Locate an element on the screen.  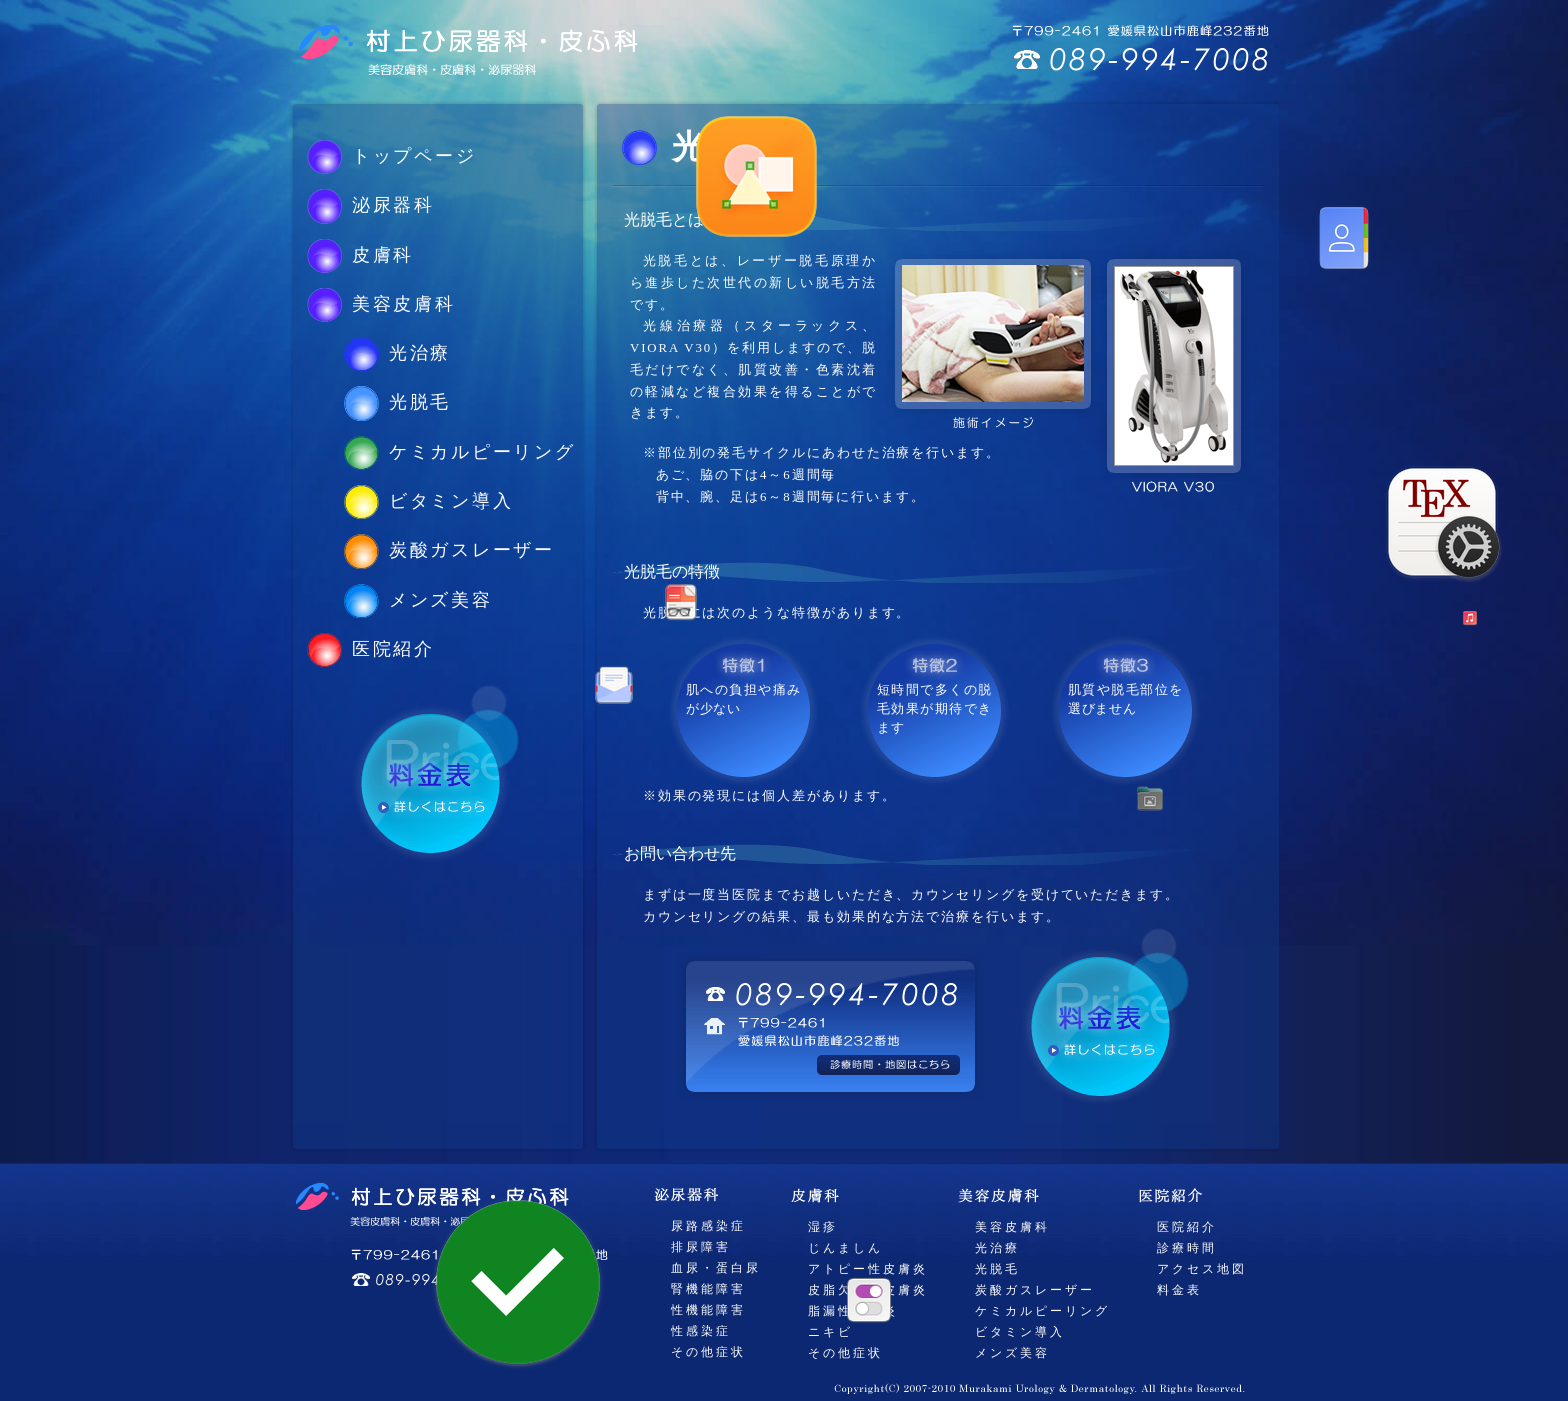
open the address book app is located at coordinates (1344, 238).